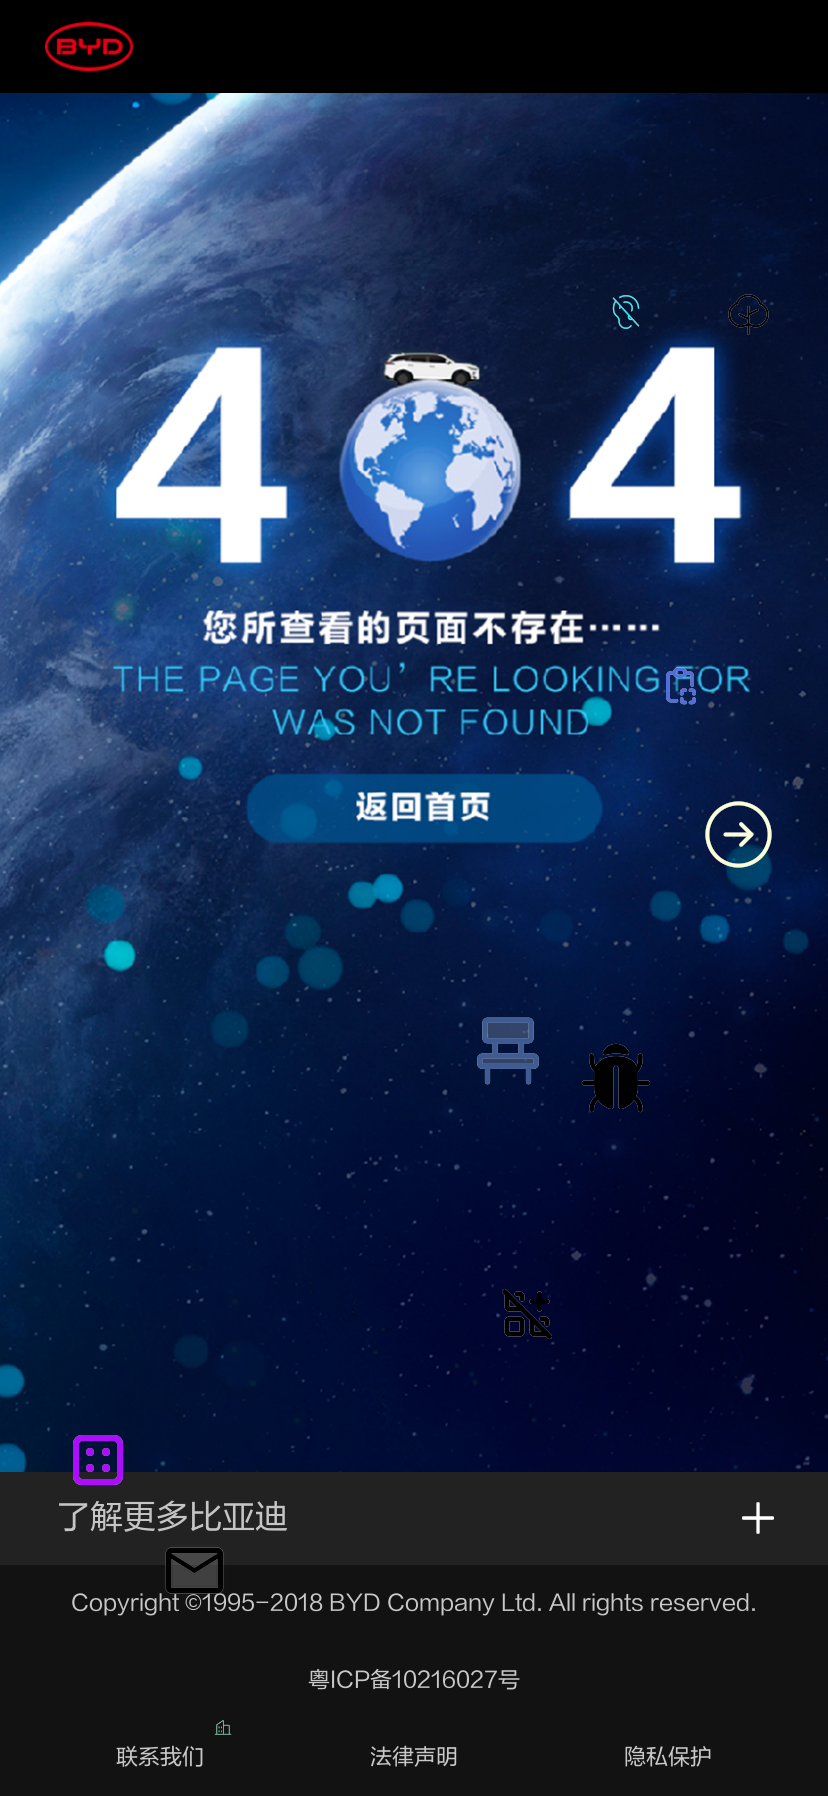 The image size is (828, 1796). Describe the element at coordinates (98, 1460) in the screenshot. I see `roll or randomize a selection` at that location.